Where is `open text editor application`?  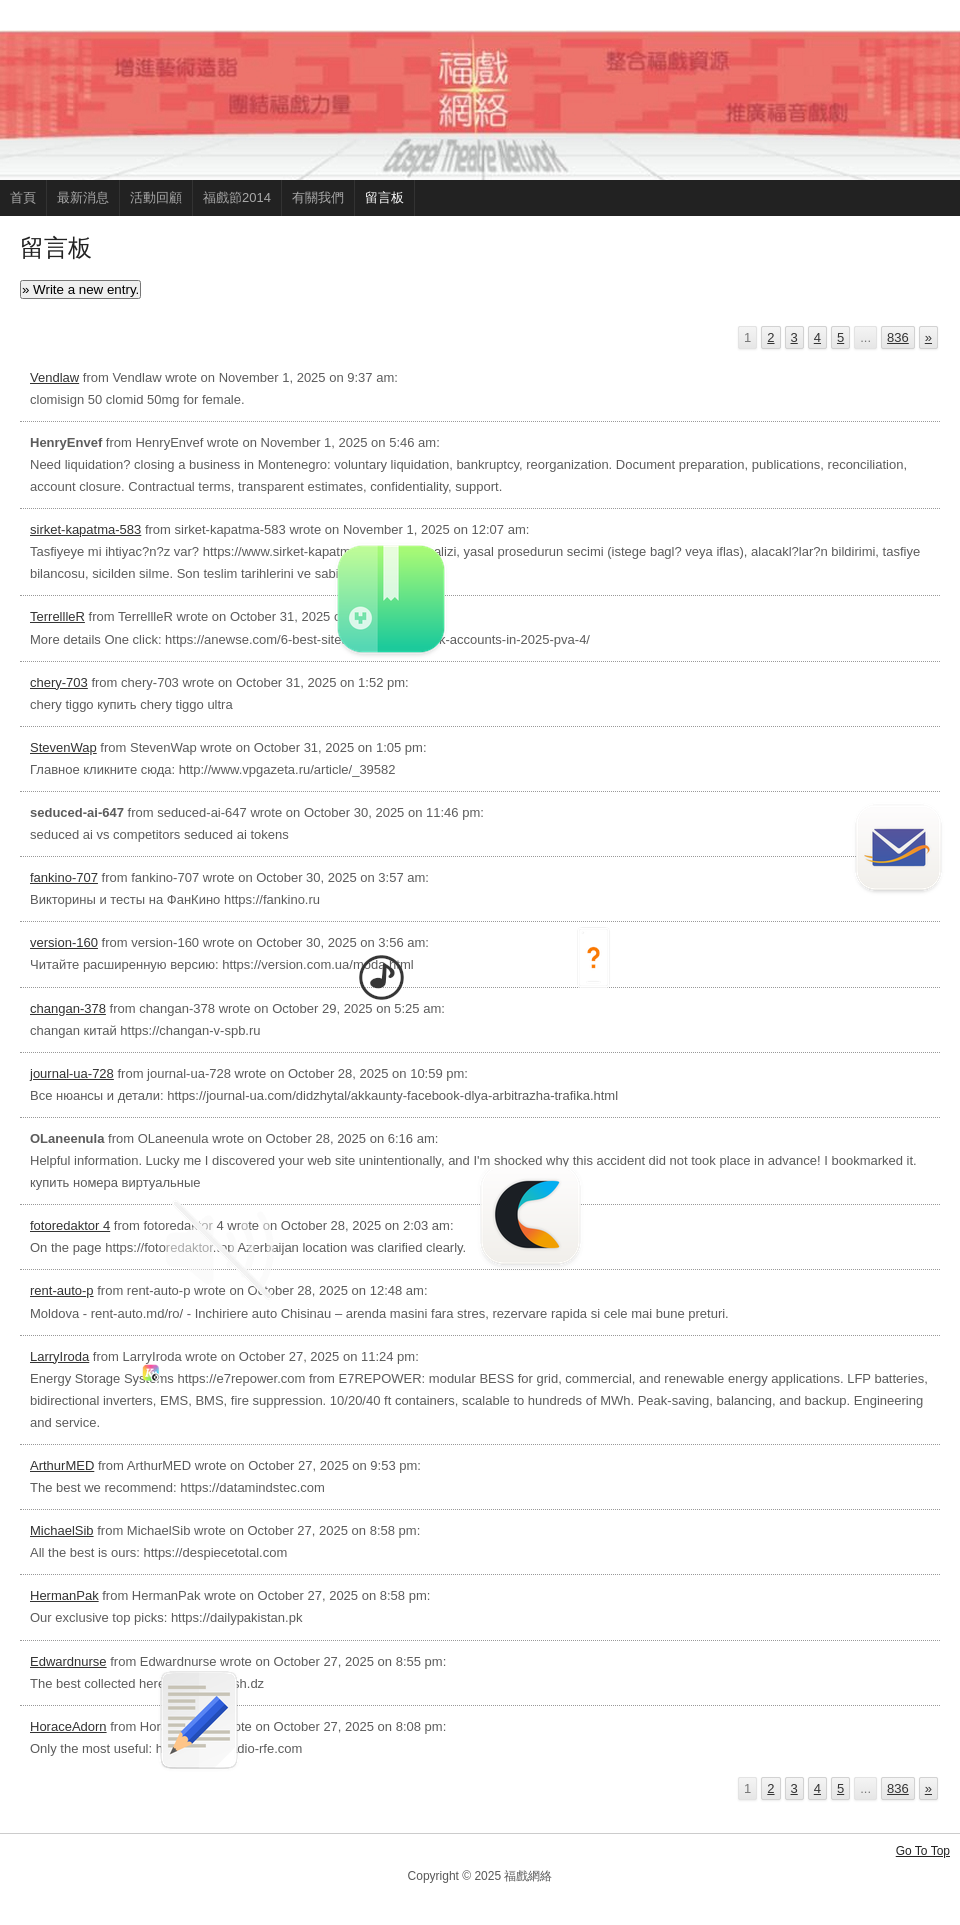 open text editor application is located at coordinates (199, 1720).